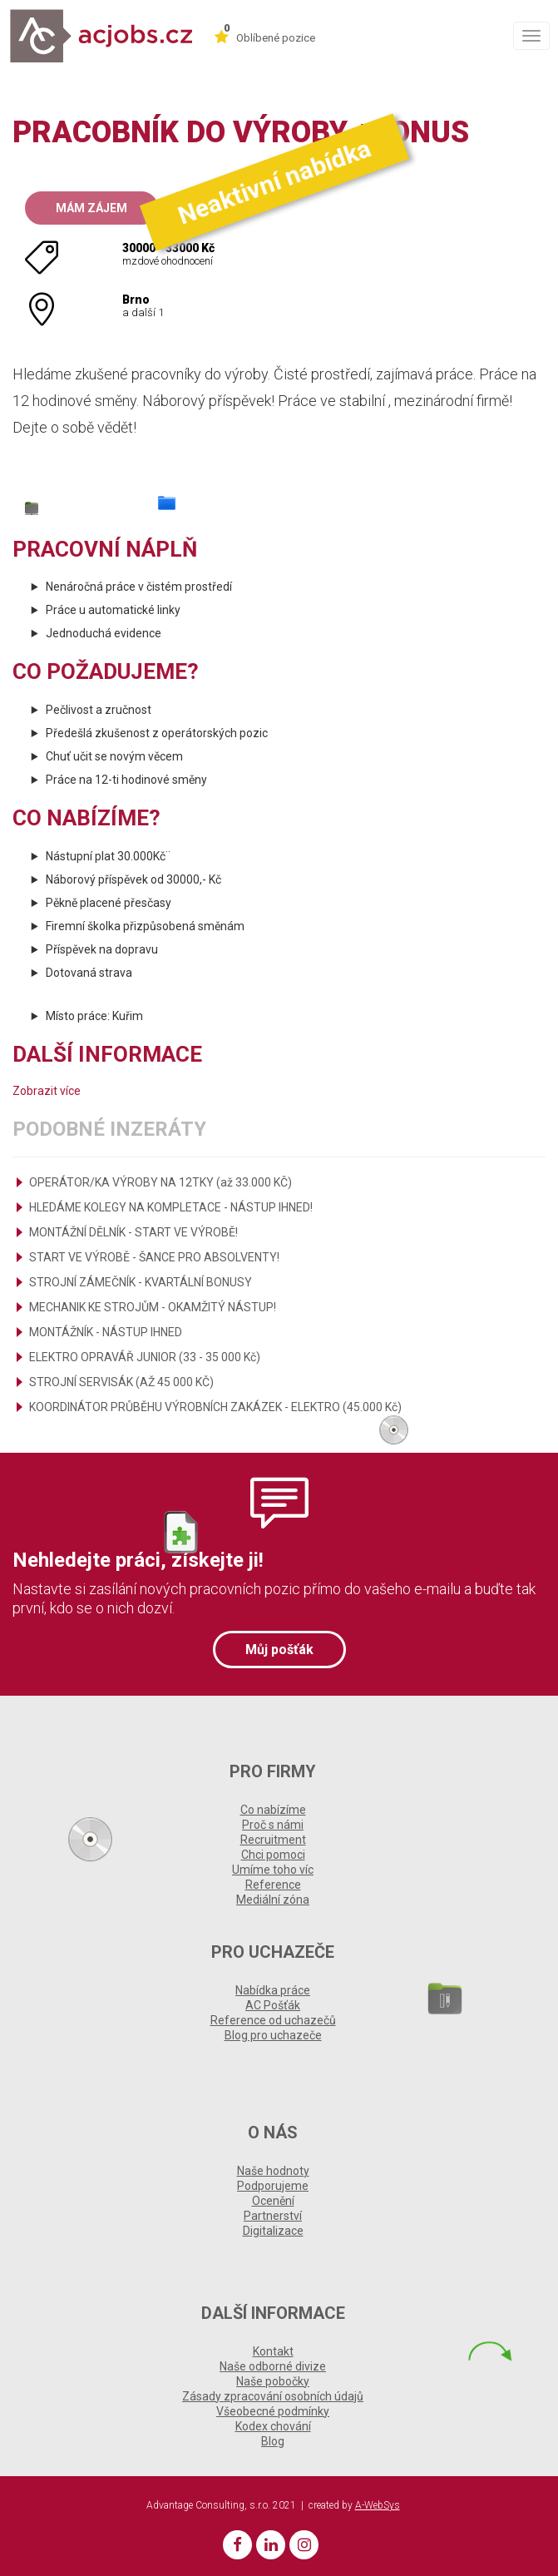 The image size is (558, 2576). Describe the element at coordinates (393, 1429) in the screenshot. I see `indicates an audio CD is inserted in the drive` at that location.